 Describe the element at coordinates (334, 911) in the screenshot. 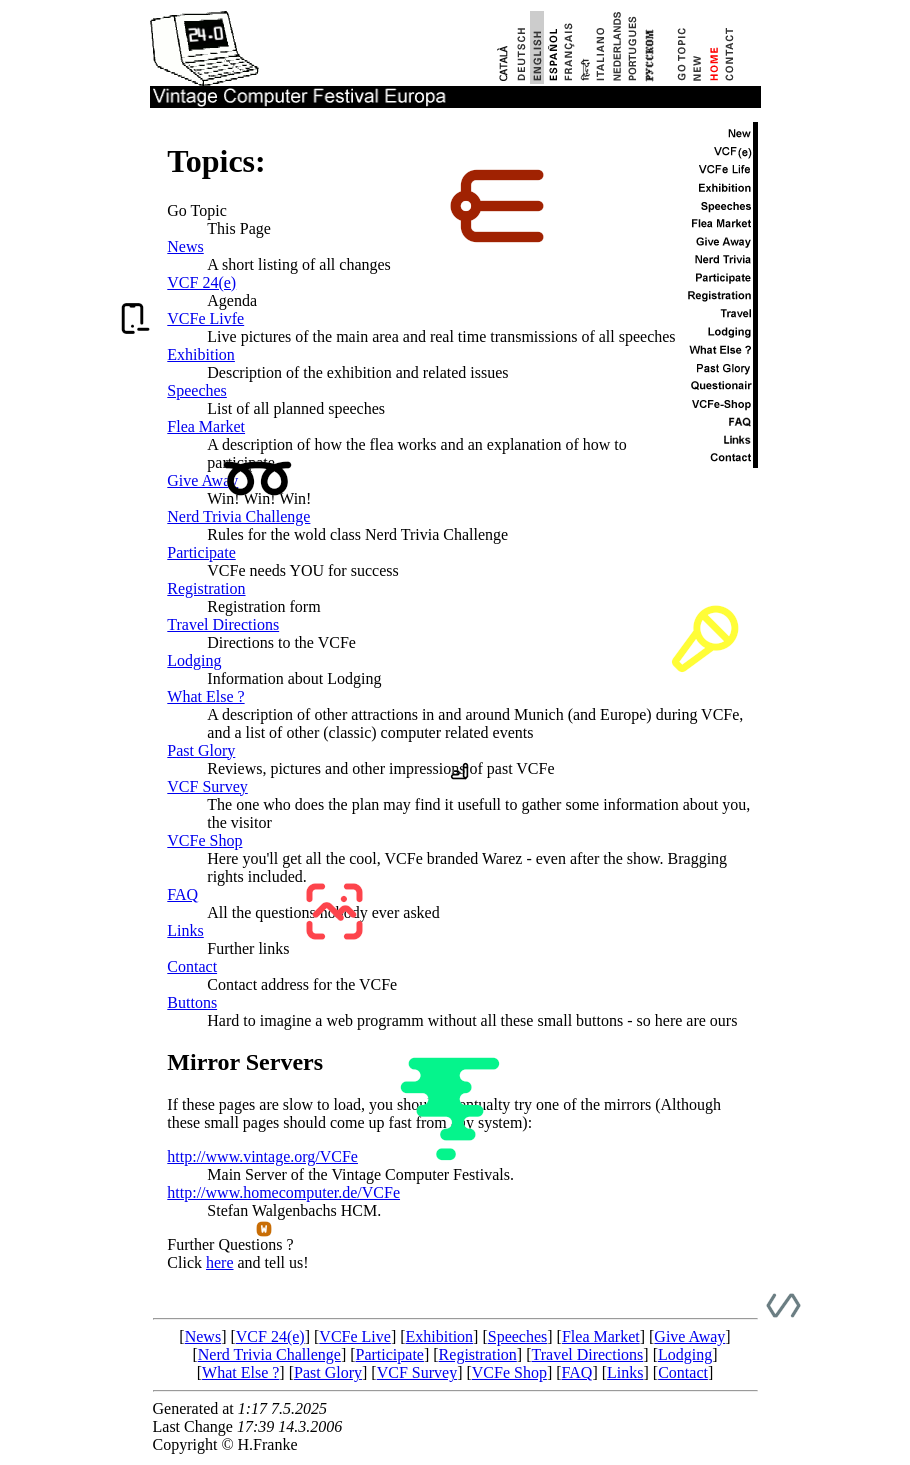

I see `scan or digitize a photo` at that location.